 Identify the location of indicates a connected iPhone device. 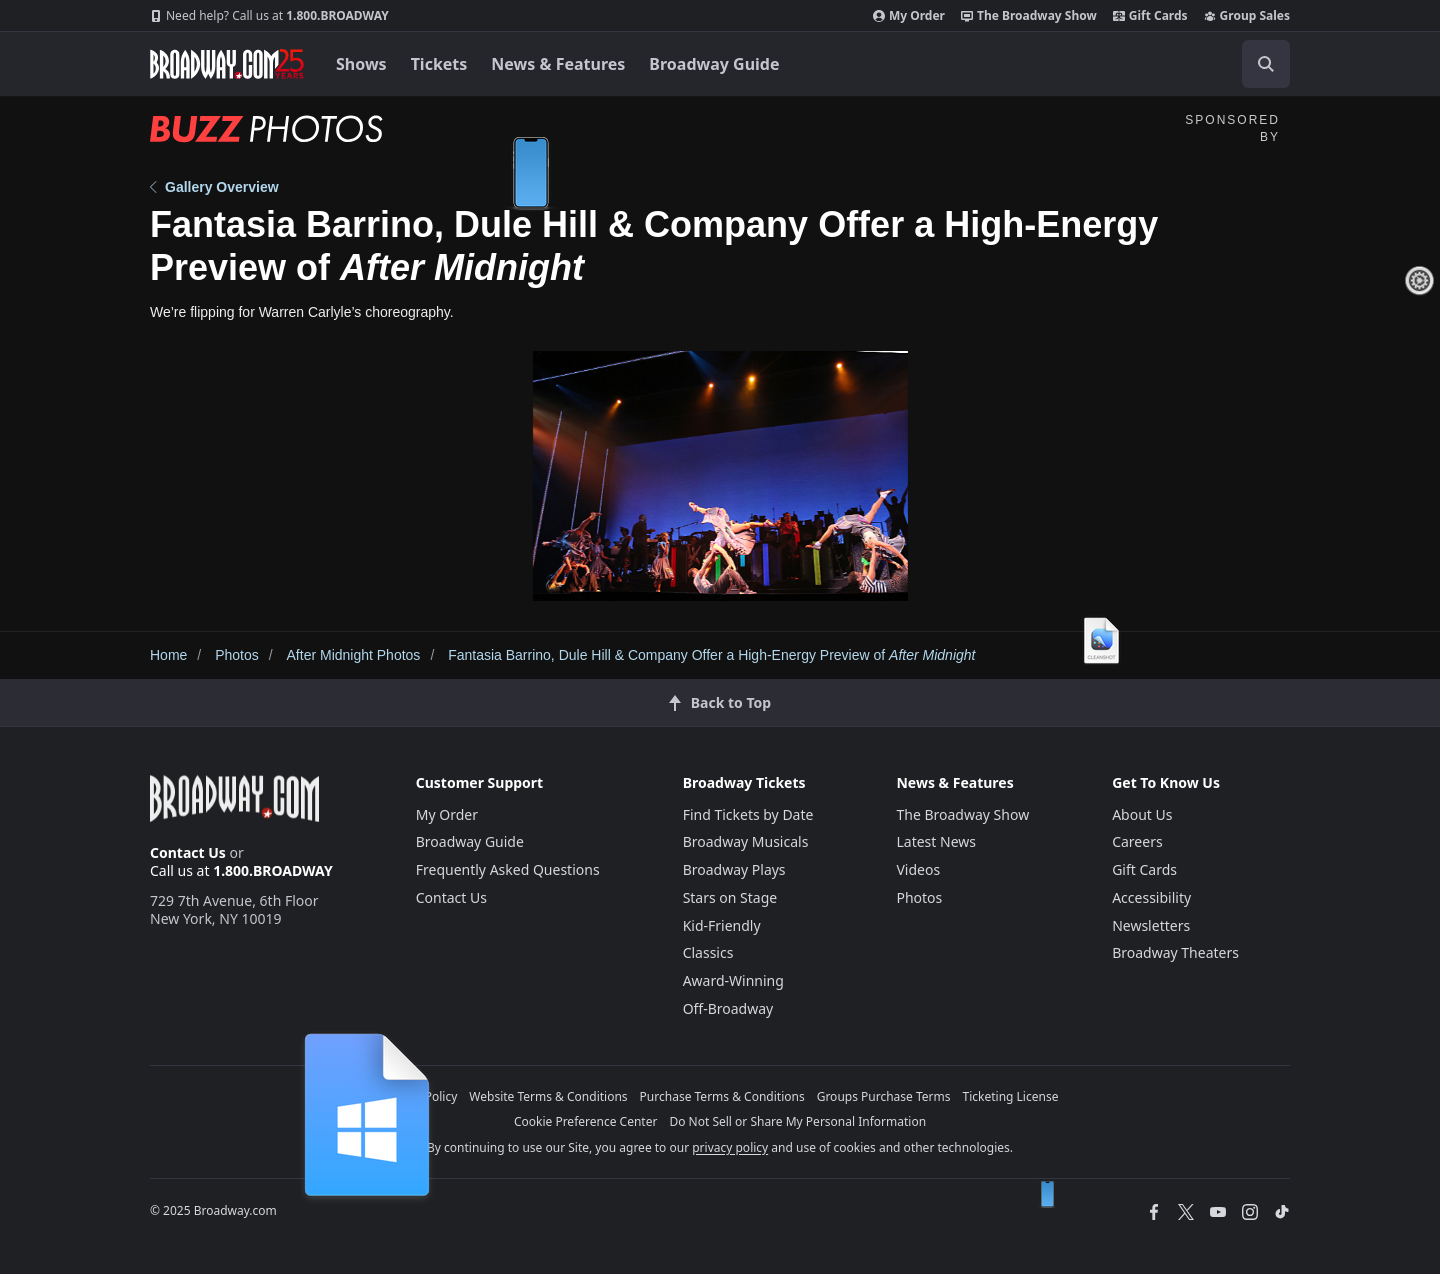
(531, 174).